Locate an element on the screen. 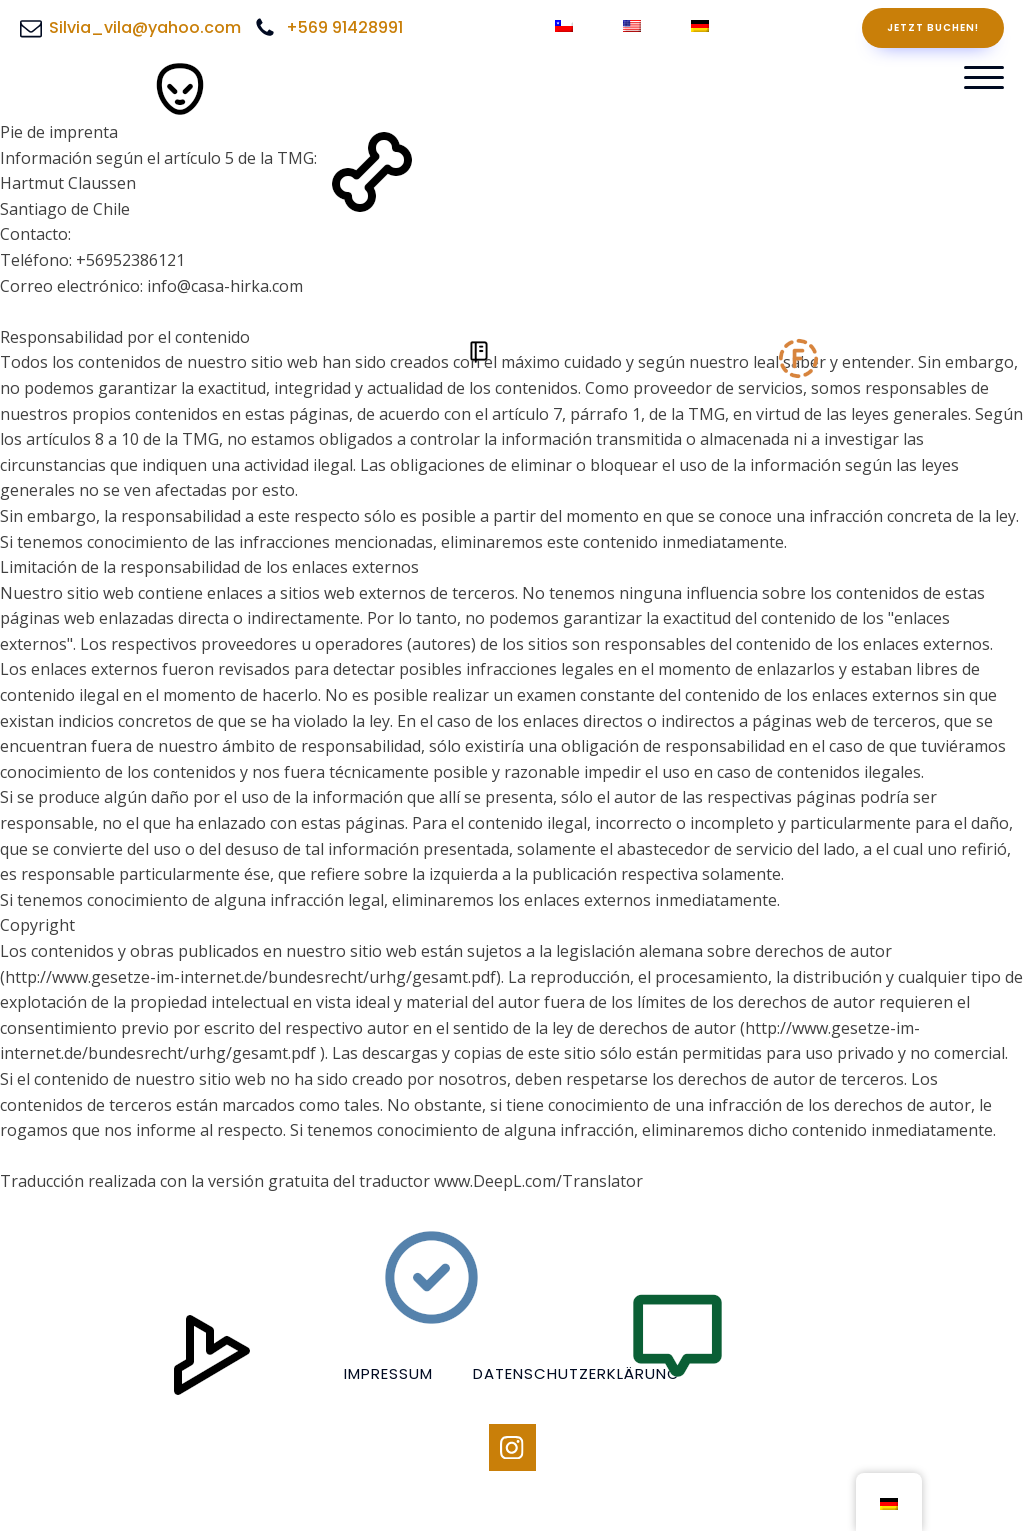 Image resolution: width=1024 pixels, height=1531 pixels. indicates sci-fi or extraterrestrial content is located at coordinates (180, 89).